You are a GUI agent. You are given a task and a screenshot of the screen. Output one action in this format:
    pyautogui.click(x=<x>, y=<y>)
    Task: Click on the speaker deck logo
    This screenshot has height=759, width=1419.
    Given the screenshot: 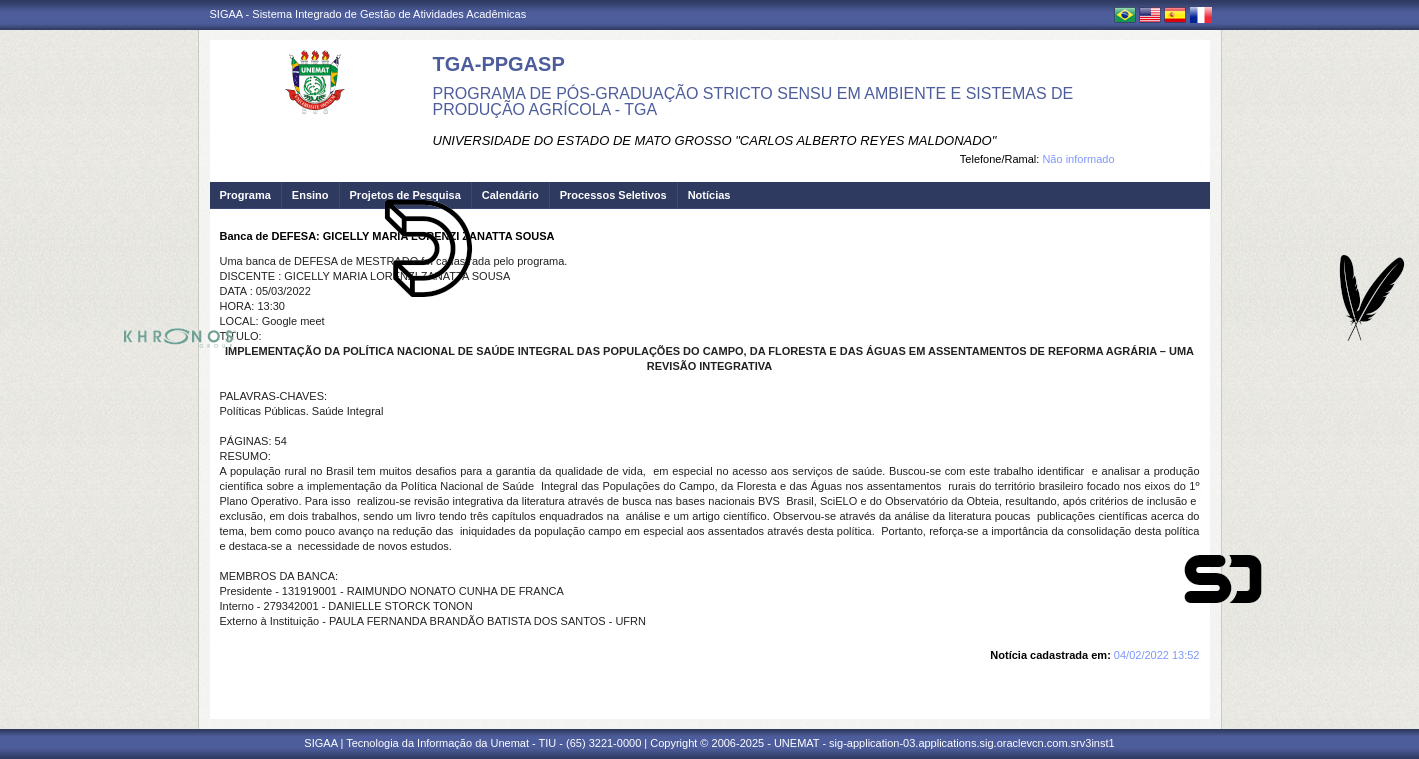 What is the action you would take?
    pyautogui.click(x=1223, y=579)
    